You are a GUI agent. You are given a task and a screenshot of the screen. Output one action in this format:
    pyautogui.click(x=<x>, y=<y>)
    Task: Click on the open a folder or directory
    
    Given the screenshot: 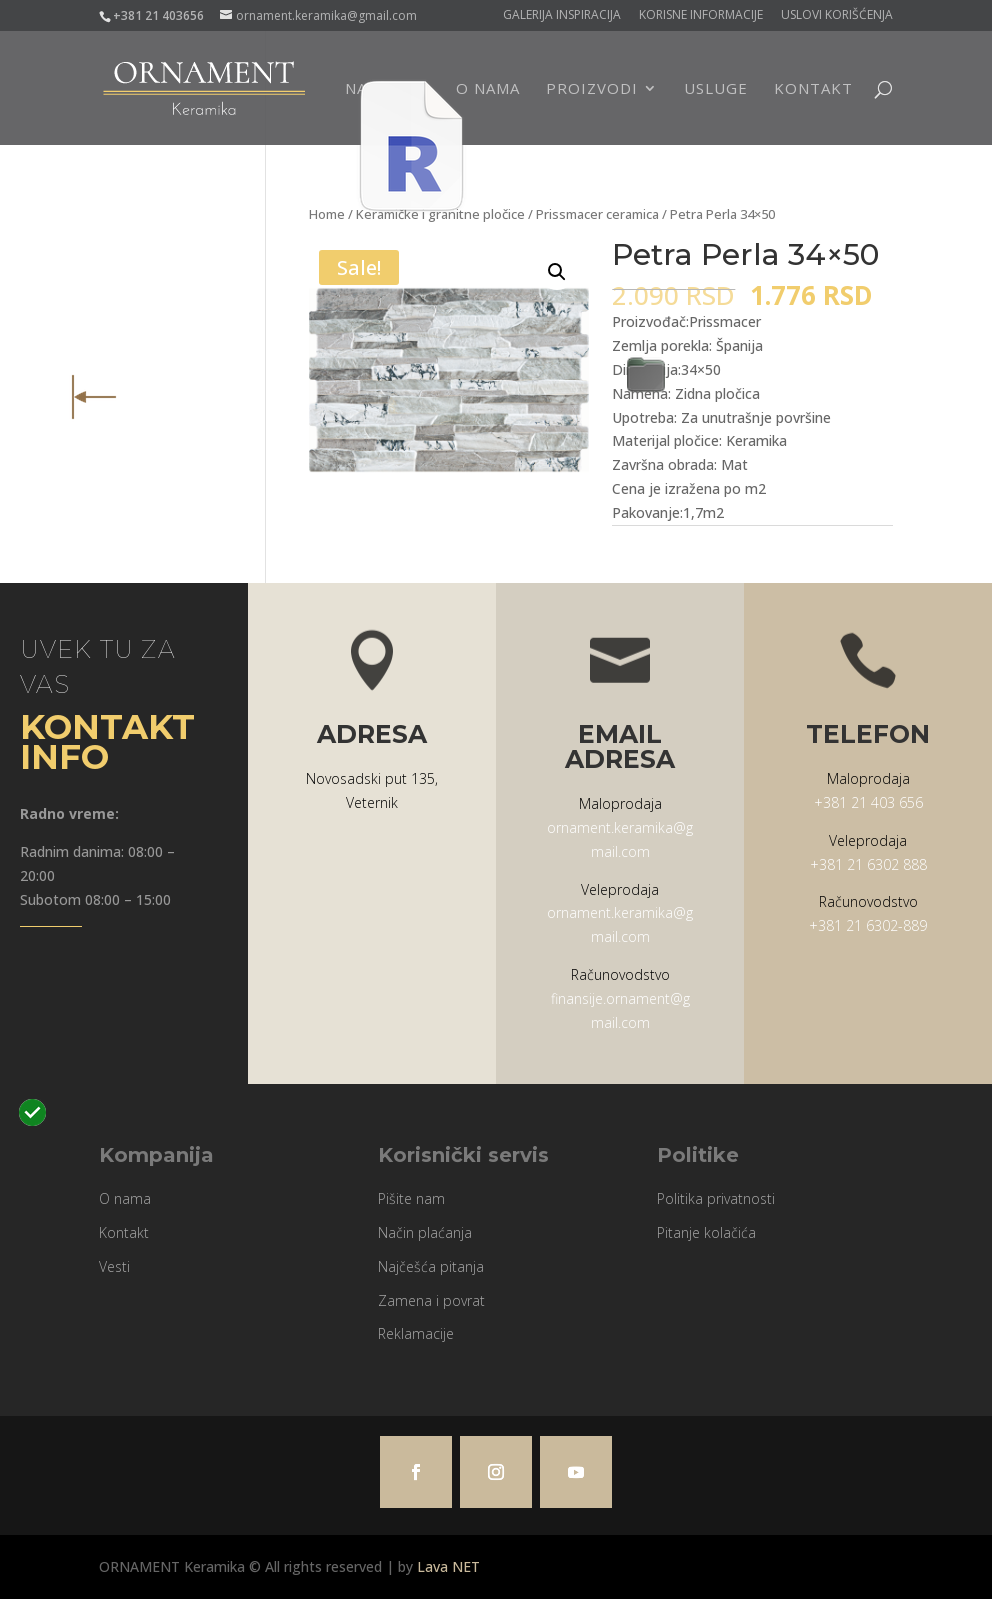 What is the action you would take?
    pyautogui.click(x=646, y=374)
    